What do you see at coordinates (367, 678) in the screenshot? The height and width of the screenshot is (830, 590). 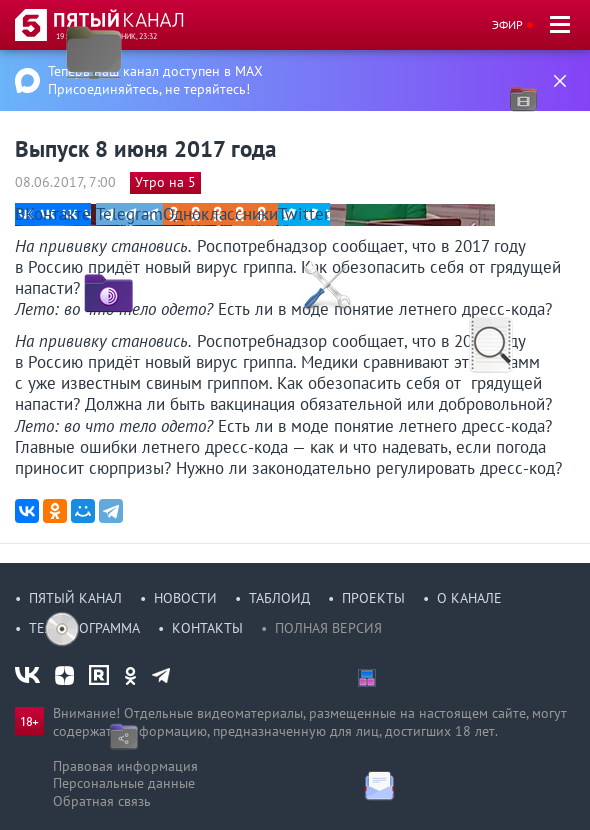 I see `select all items in the current view` at bounding box center [367, 678].